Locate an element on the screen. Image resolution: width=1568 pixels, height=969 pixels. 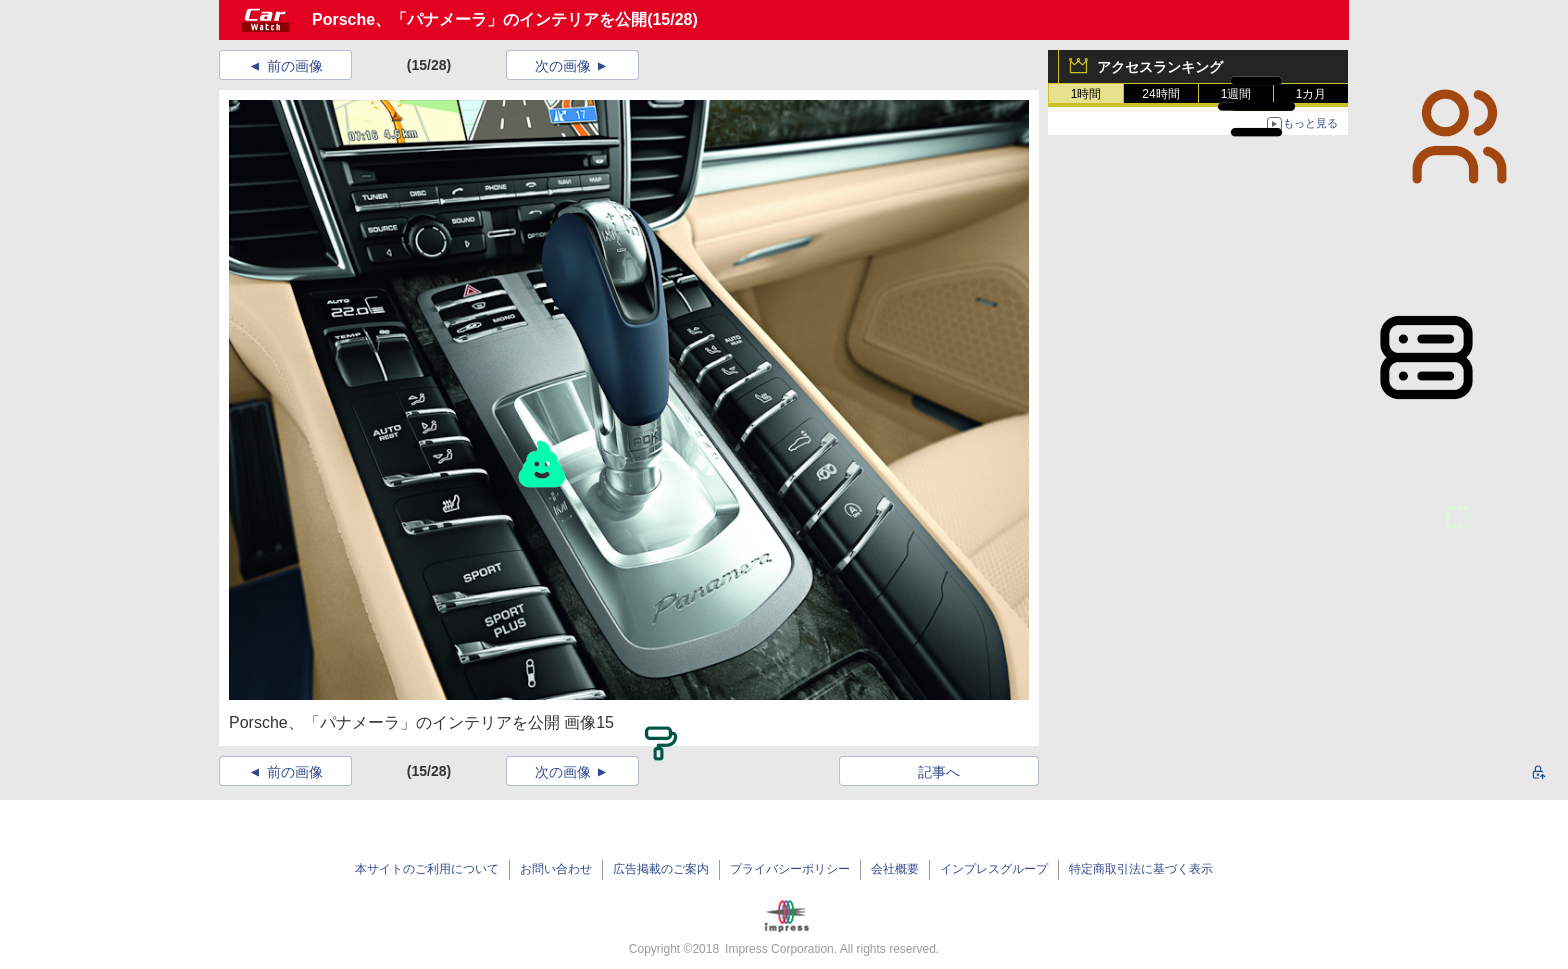
upload or sync secured data is located at coordinates (1538, 772).